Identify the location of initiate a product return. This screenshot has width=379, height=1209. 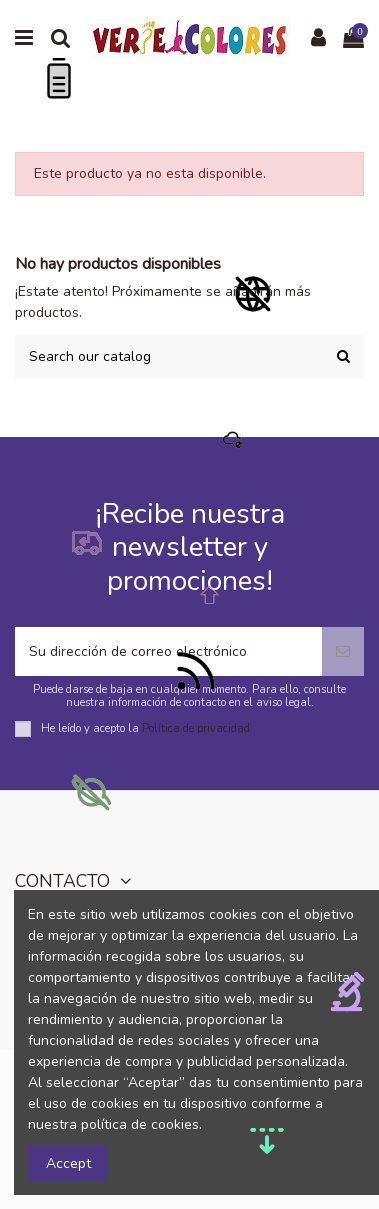
(87, 543).